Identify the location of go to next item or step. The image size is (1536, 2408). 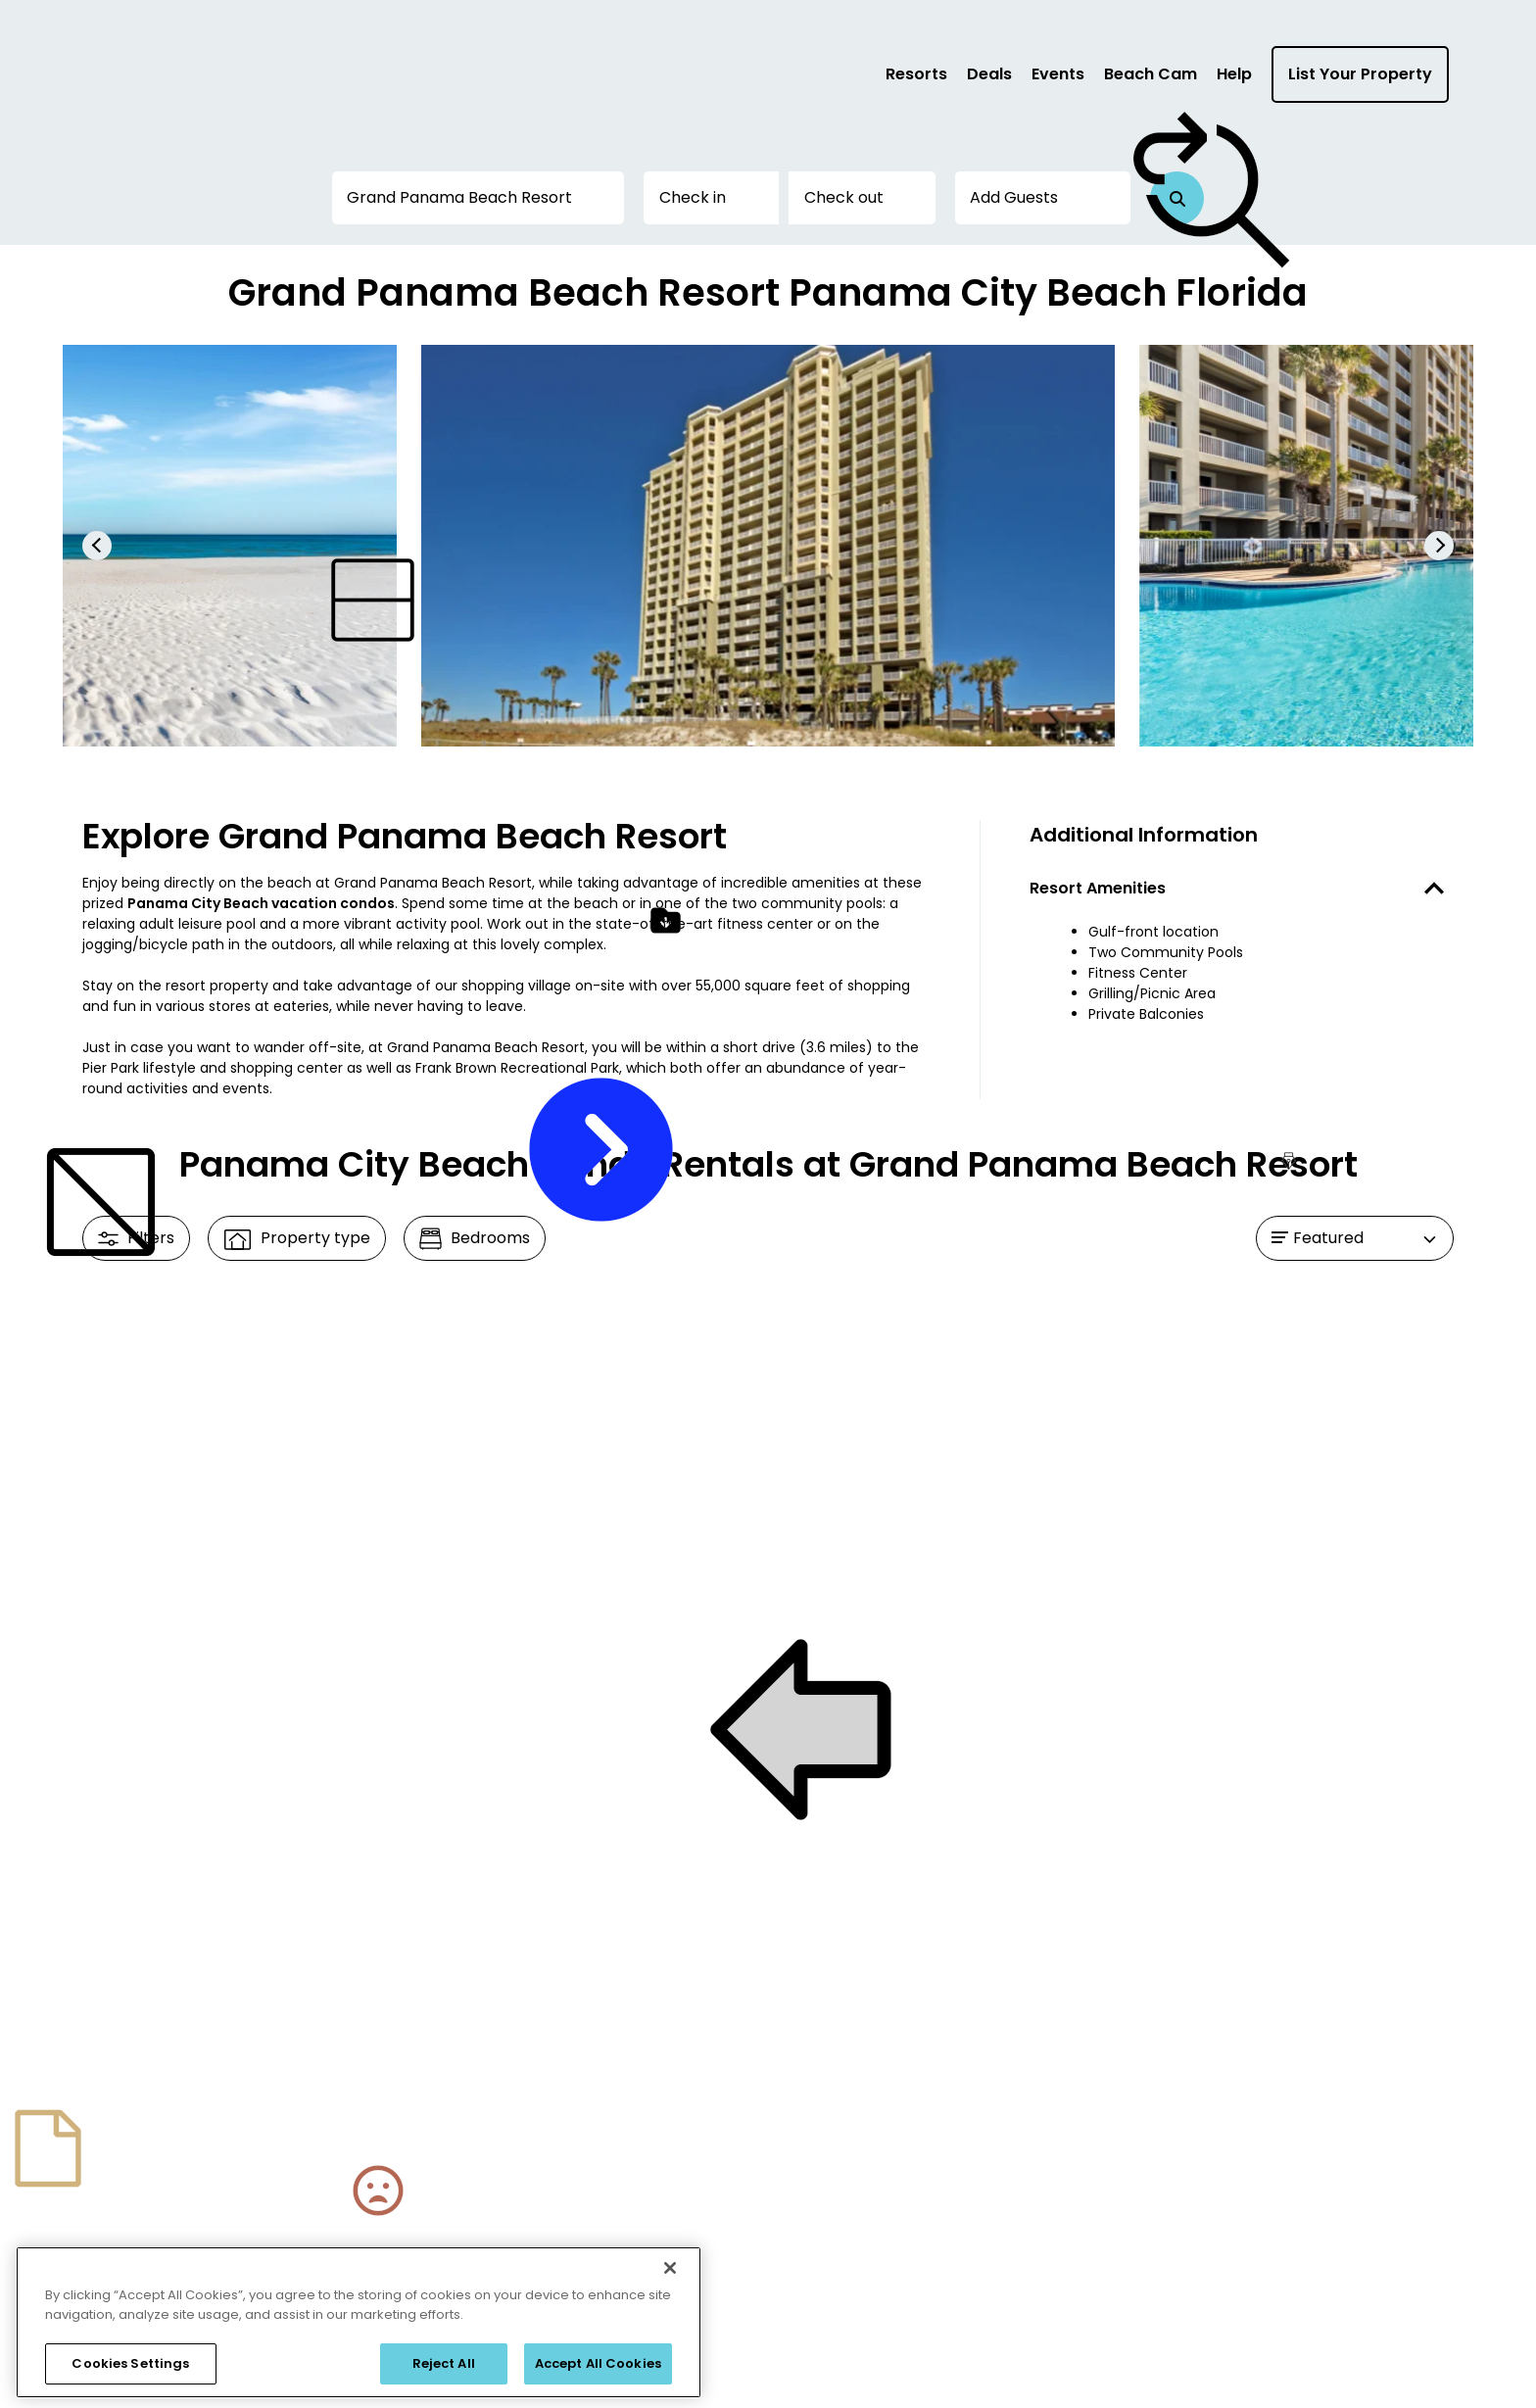
(600, 1149).